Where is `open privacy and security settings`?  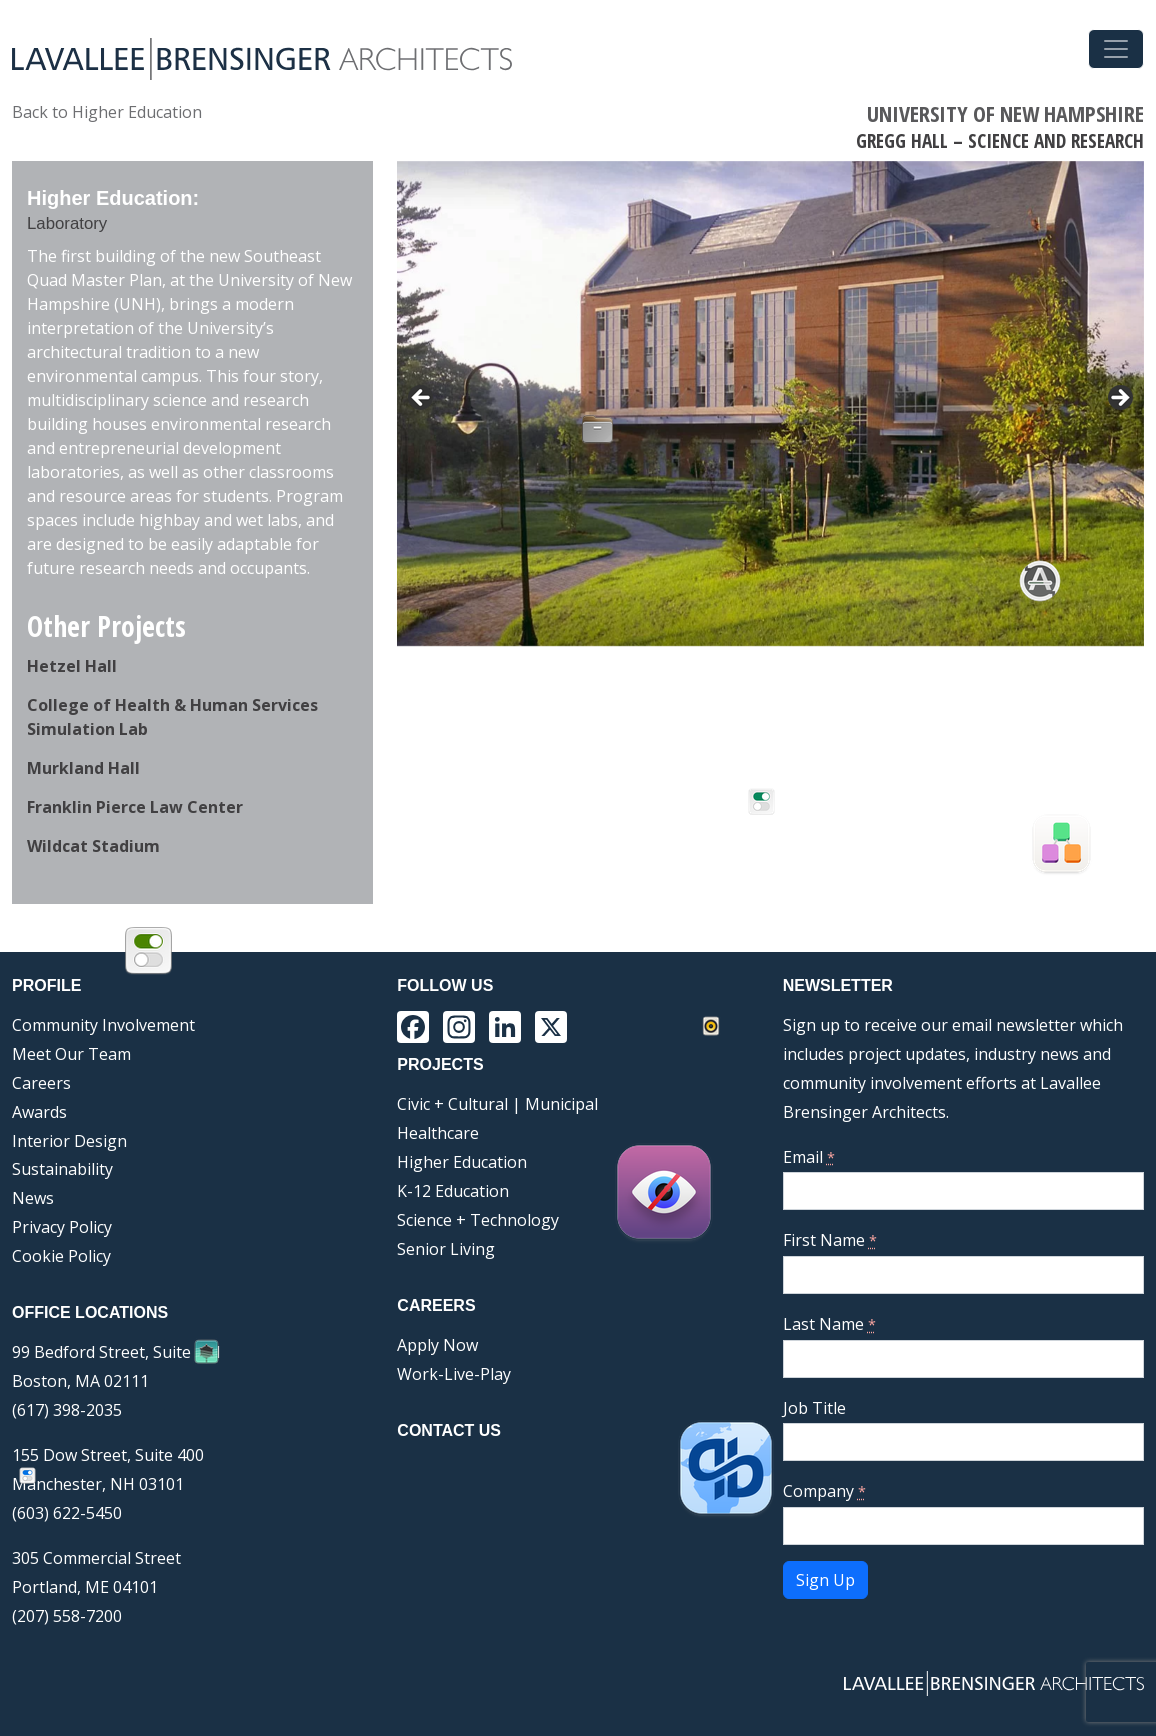
open privacy and security settings is located at coordinates (664, 1192).